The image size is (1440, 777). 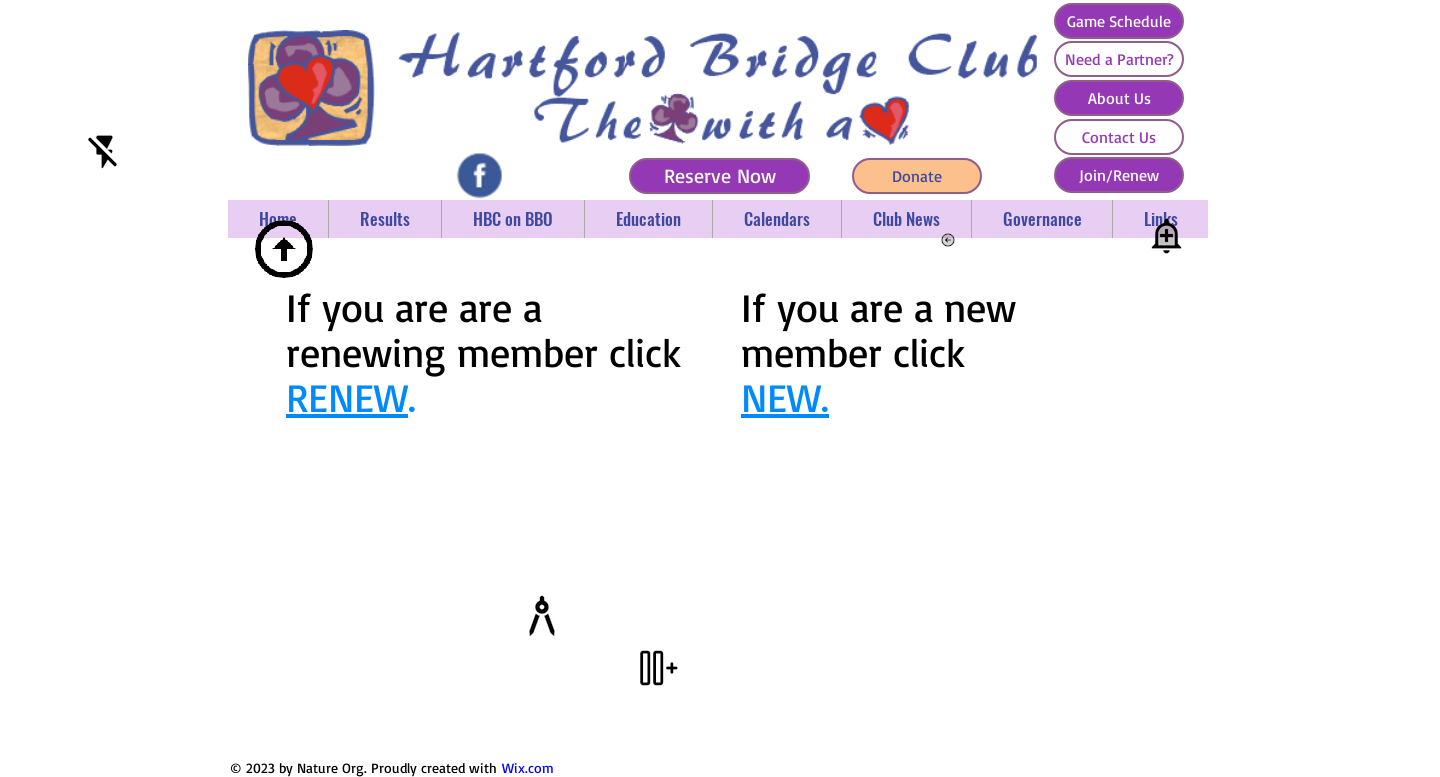 I want to click on add a new column to the right, so click(x=656, y=668).